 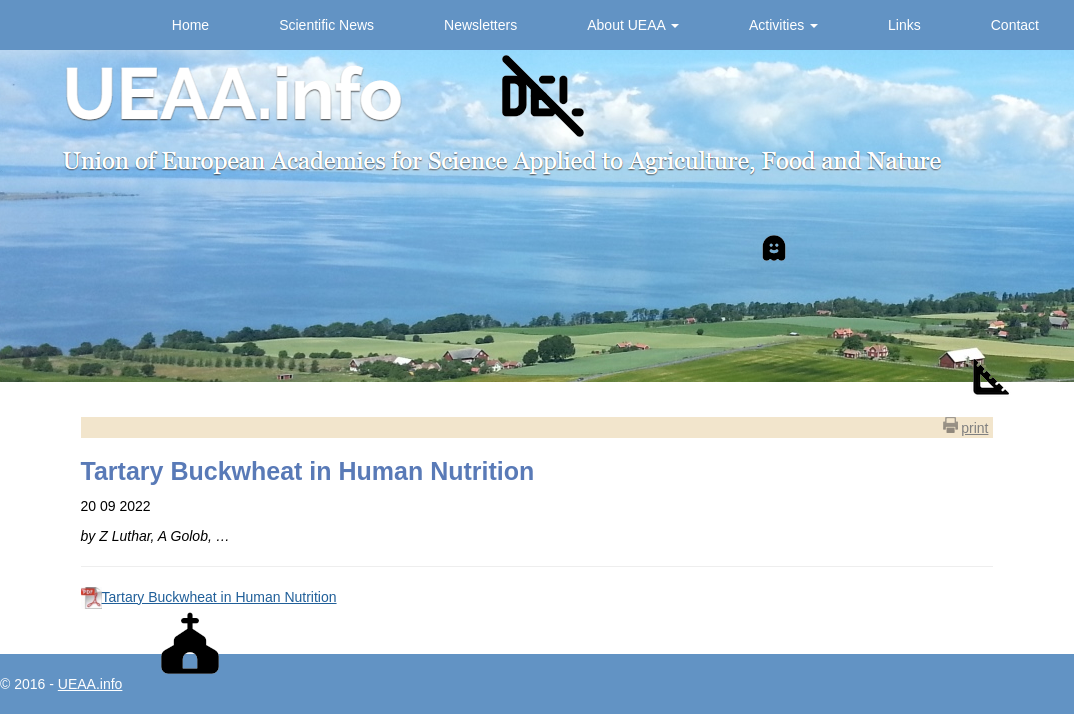 I want to click on toggle incognito or ghost mode, so click(x=774, y=248).